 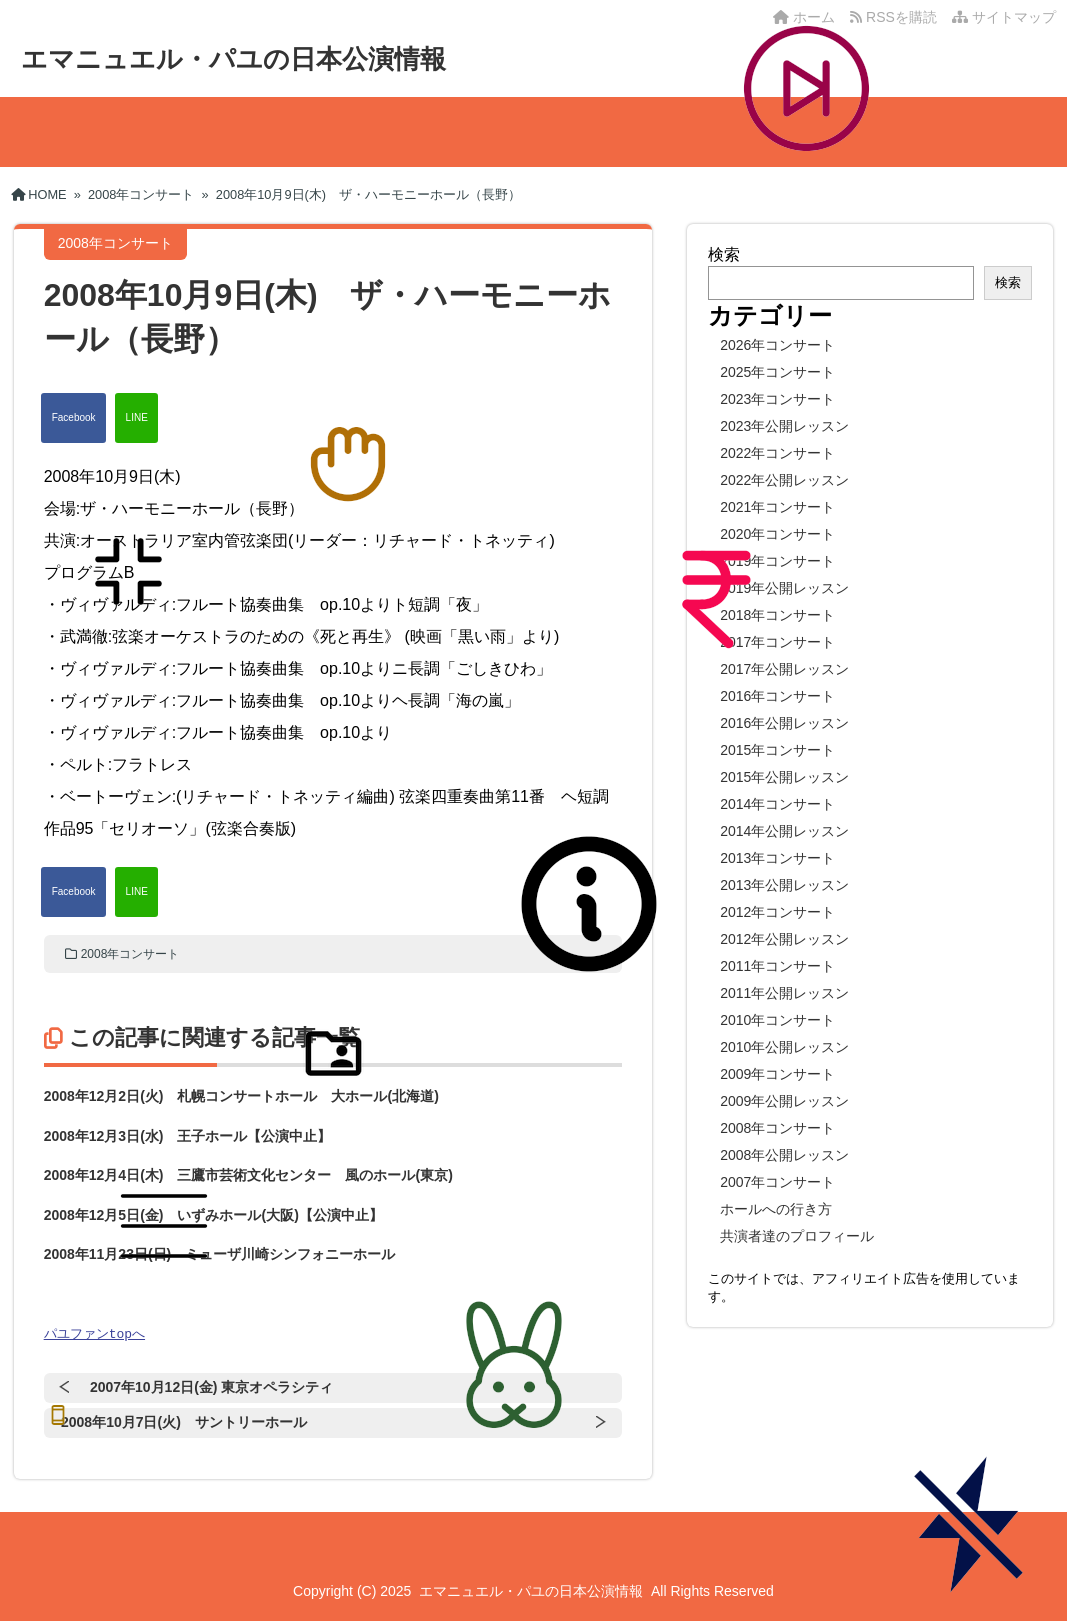 What do you see at coordinates (806, 88) in the screenshot?
I see `skip to the next track` at bounding box center [806, 88].